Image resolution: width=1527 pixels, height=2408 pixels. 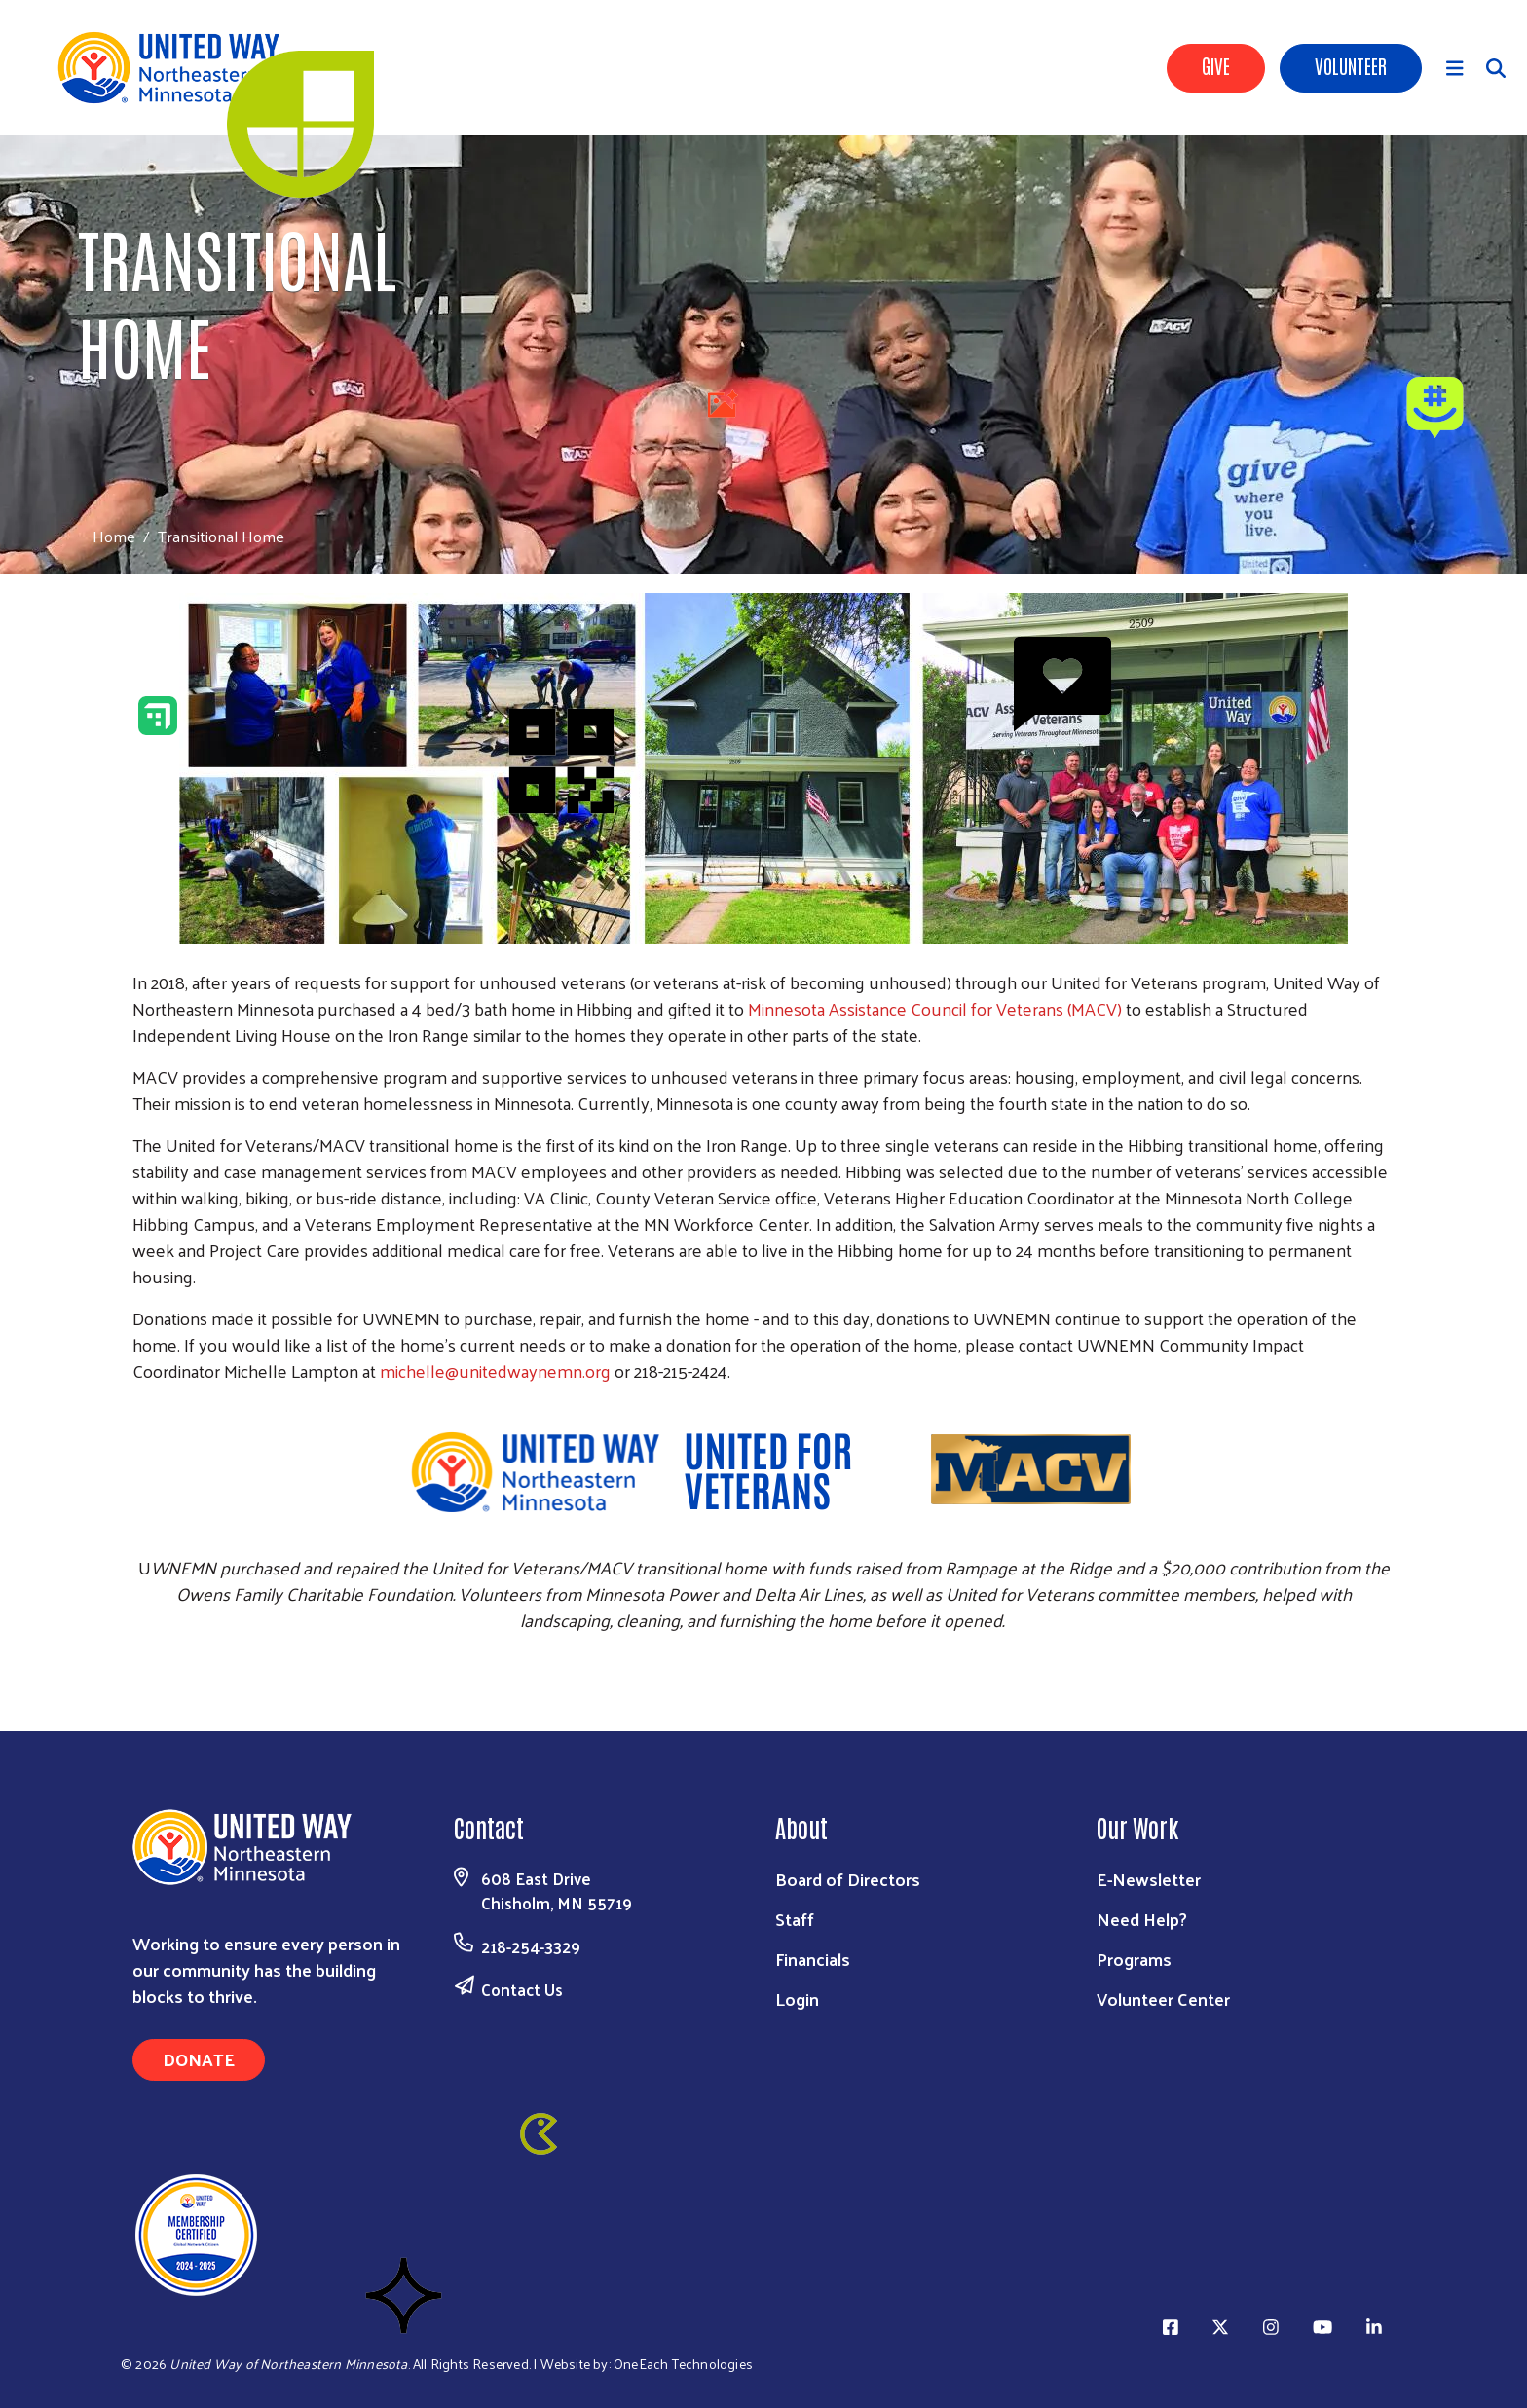 What do you see at coordinates (300, 124) in the screenshot?
I see `jamstack platform or framework branding` at bounding box center [300, 124].